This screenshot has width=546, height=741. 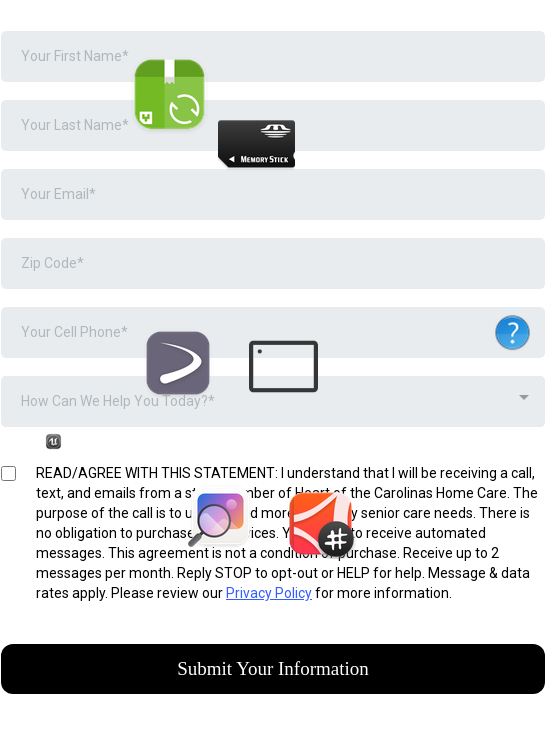 I want to click on open gnome loupe image viewer, so click(x=220, y=515).